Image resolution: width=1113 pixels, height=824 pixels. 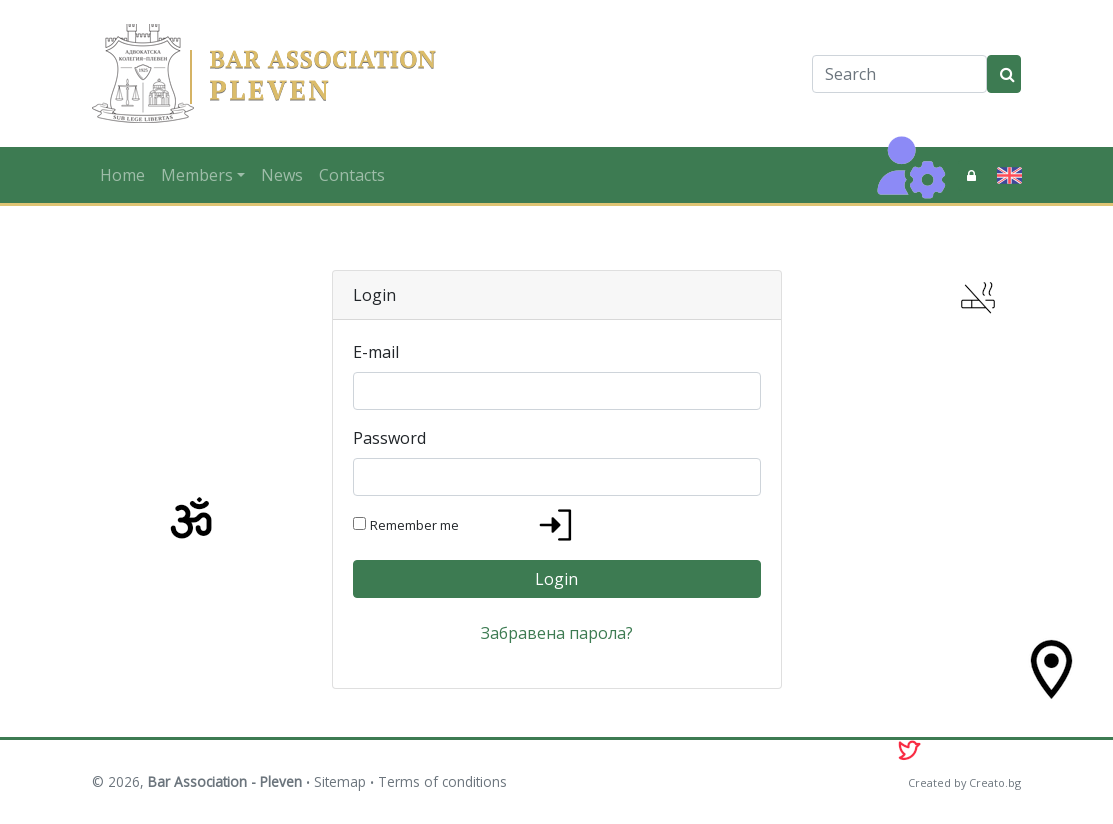 I want to click on indicates hinduism or spiritual content, so click(x=190, y=517).